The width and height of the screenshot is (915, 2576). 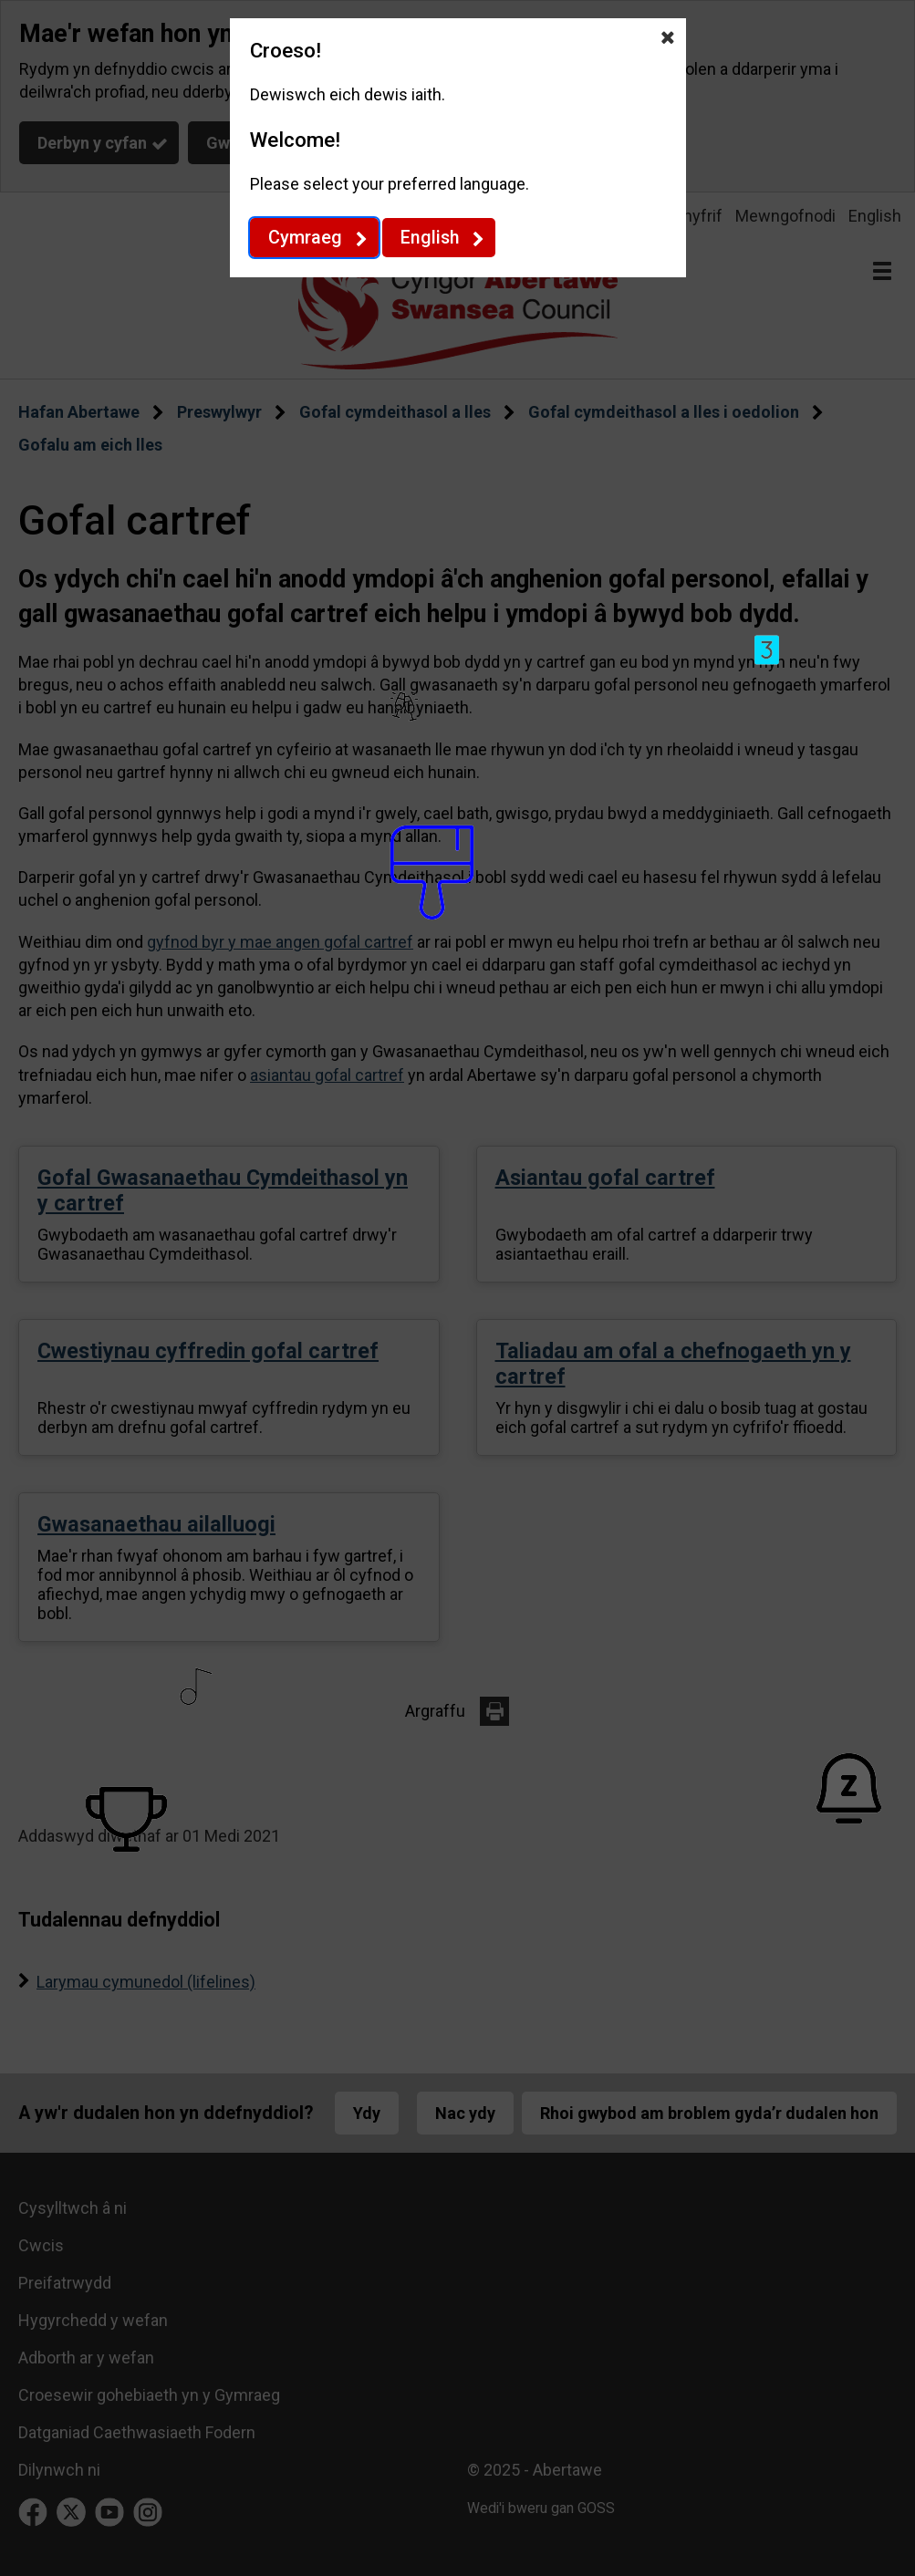 What do you see at coordinates (848, 1788) in the screenshot?
I see `mute notifications while sleeping` at bounding box center [848, 1788].